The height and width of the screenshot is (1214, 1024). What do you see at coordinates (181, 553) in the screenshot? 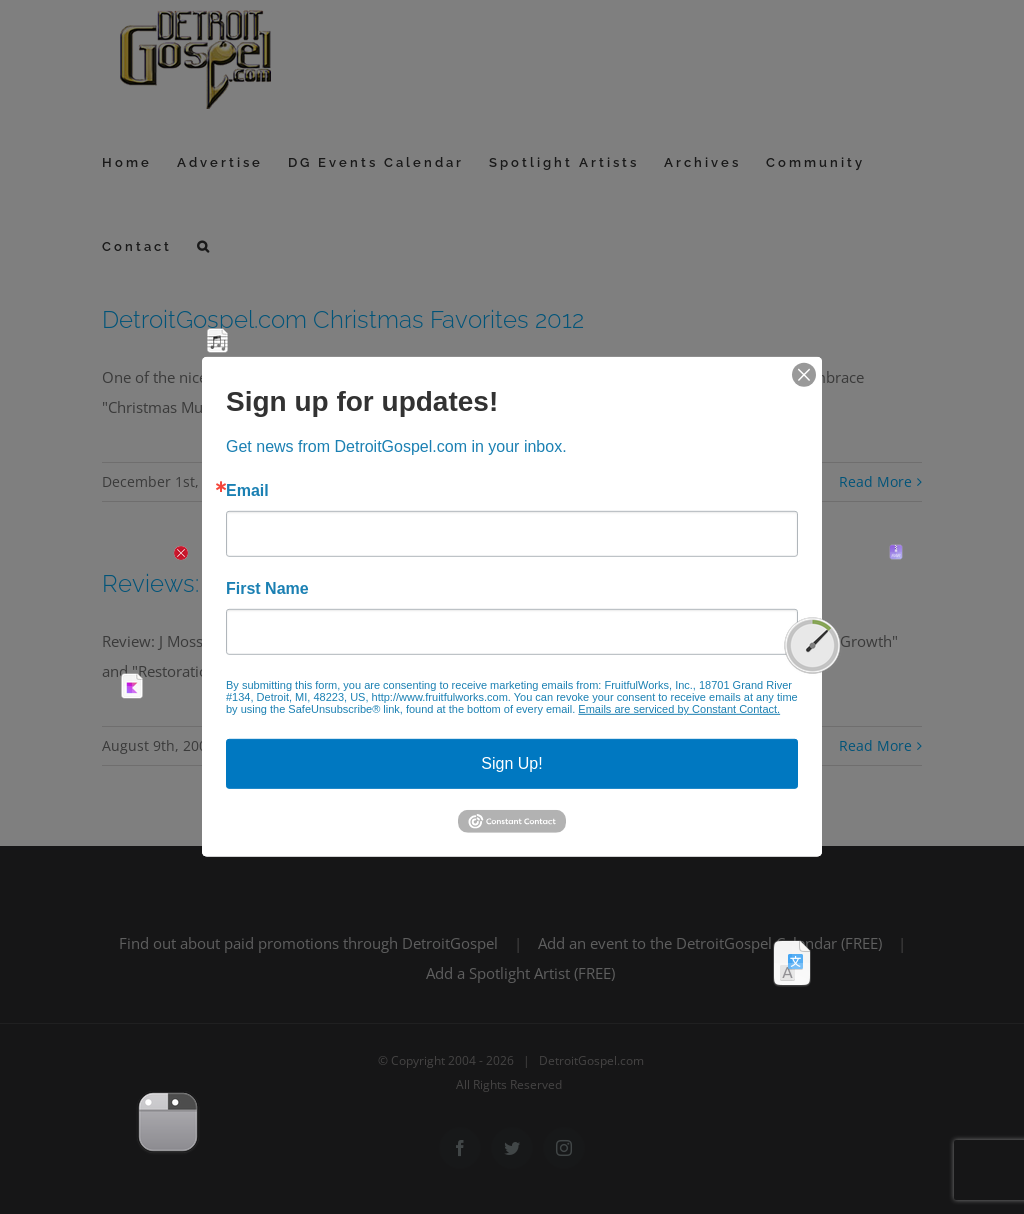
I see `indicates an Insync sync error or failure` at bounding box center [181, 553].